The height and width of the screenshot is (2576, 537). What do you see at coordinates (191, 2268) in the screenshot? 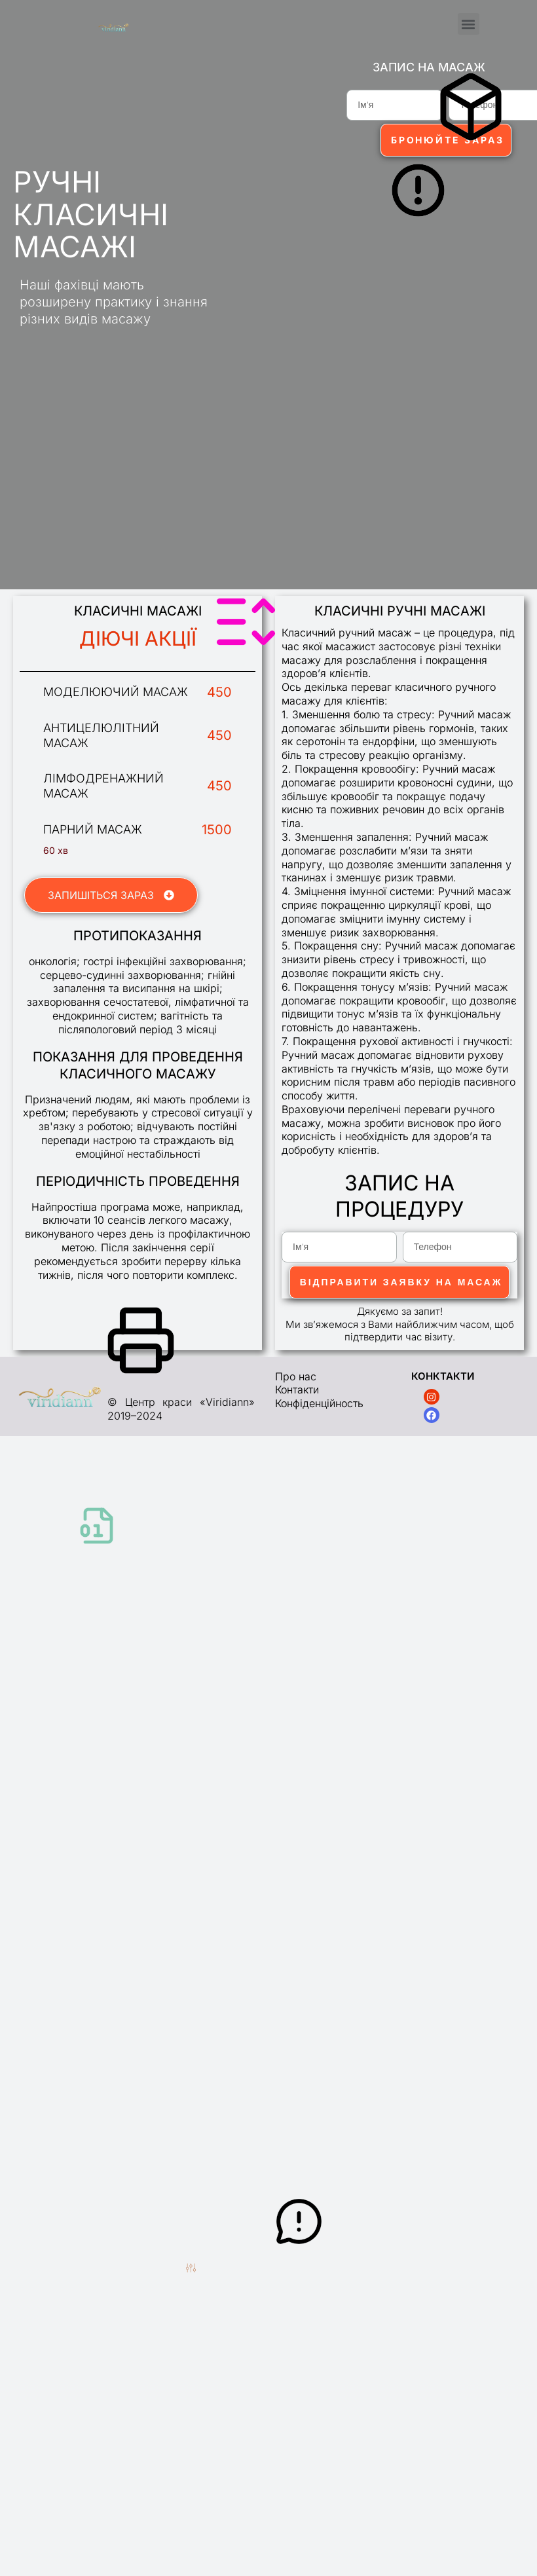
I see `adjust settings or preferences` at bounding box center [191, 2268].